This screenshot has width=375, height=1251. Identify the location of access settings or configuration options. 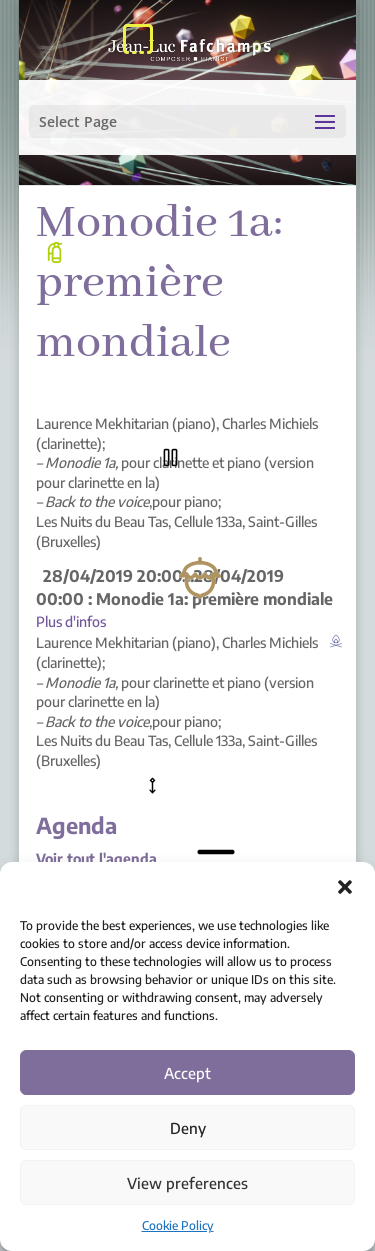
(200, 578).